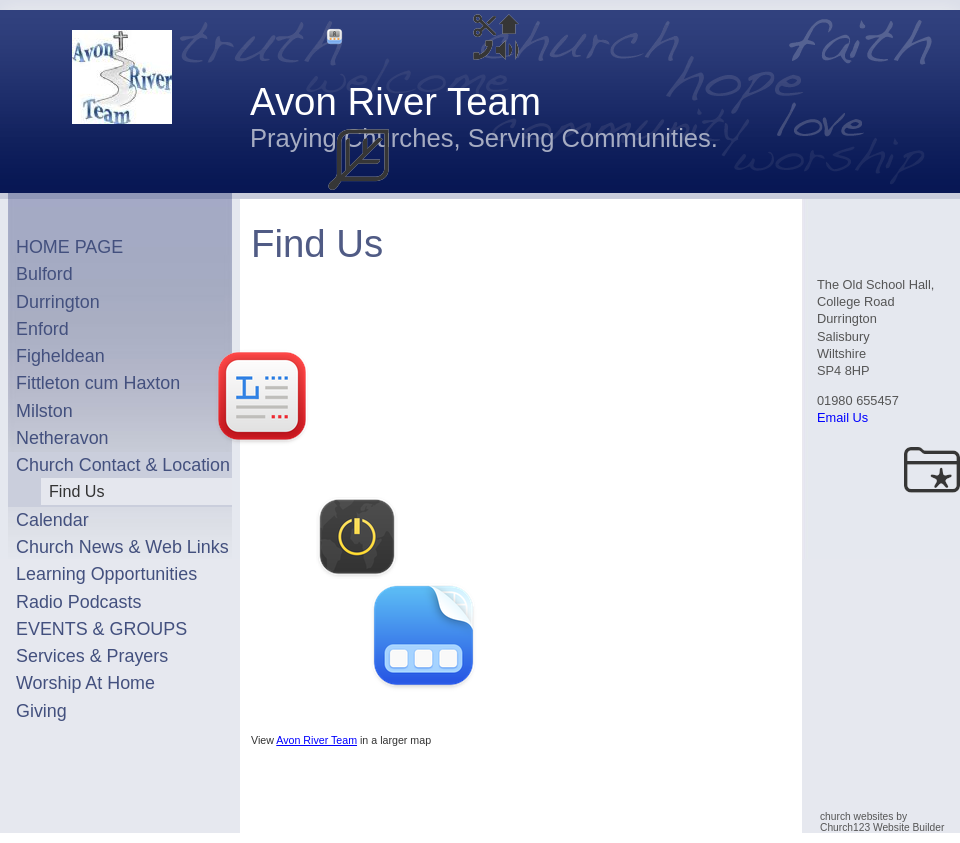  I want to click on enable power saving or eco mode, so click(358, 159).